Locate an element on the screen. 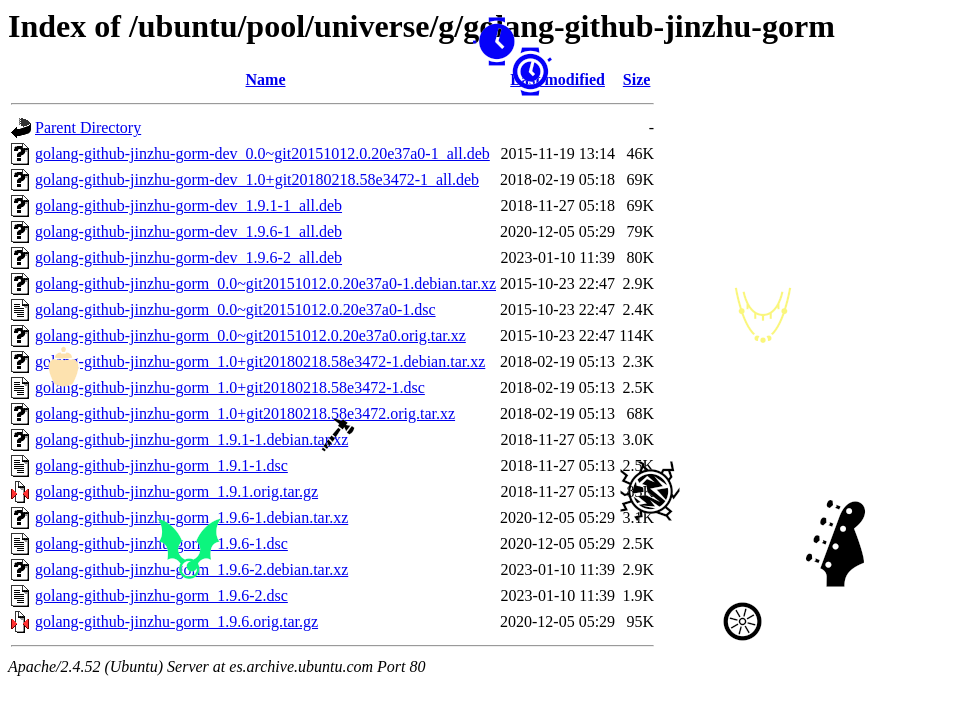 The image size is (980, 720). access bass guitar or music settings is located at coordinates (835, 542).